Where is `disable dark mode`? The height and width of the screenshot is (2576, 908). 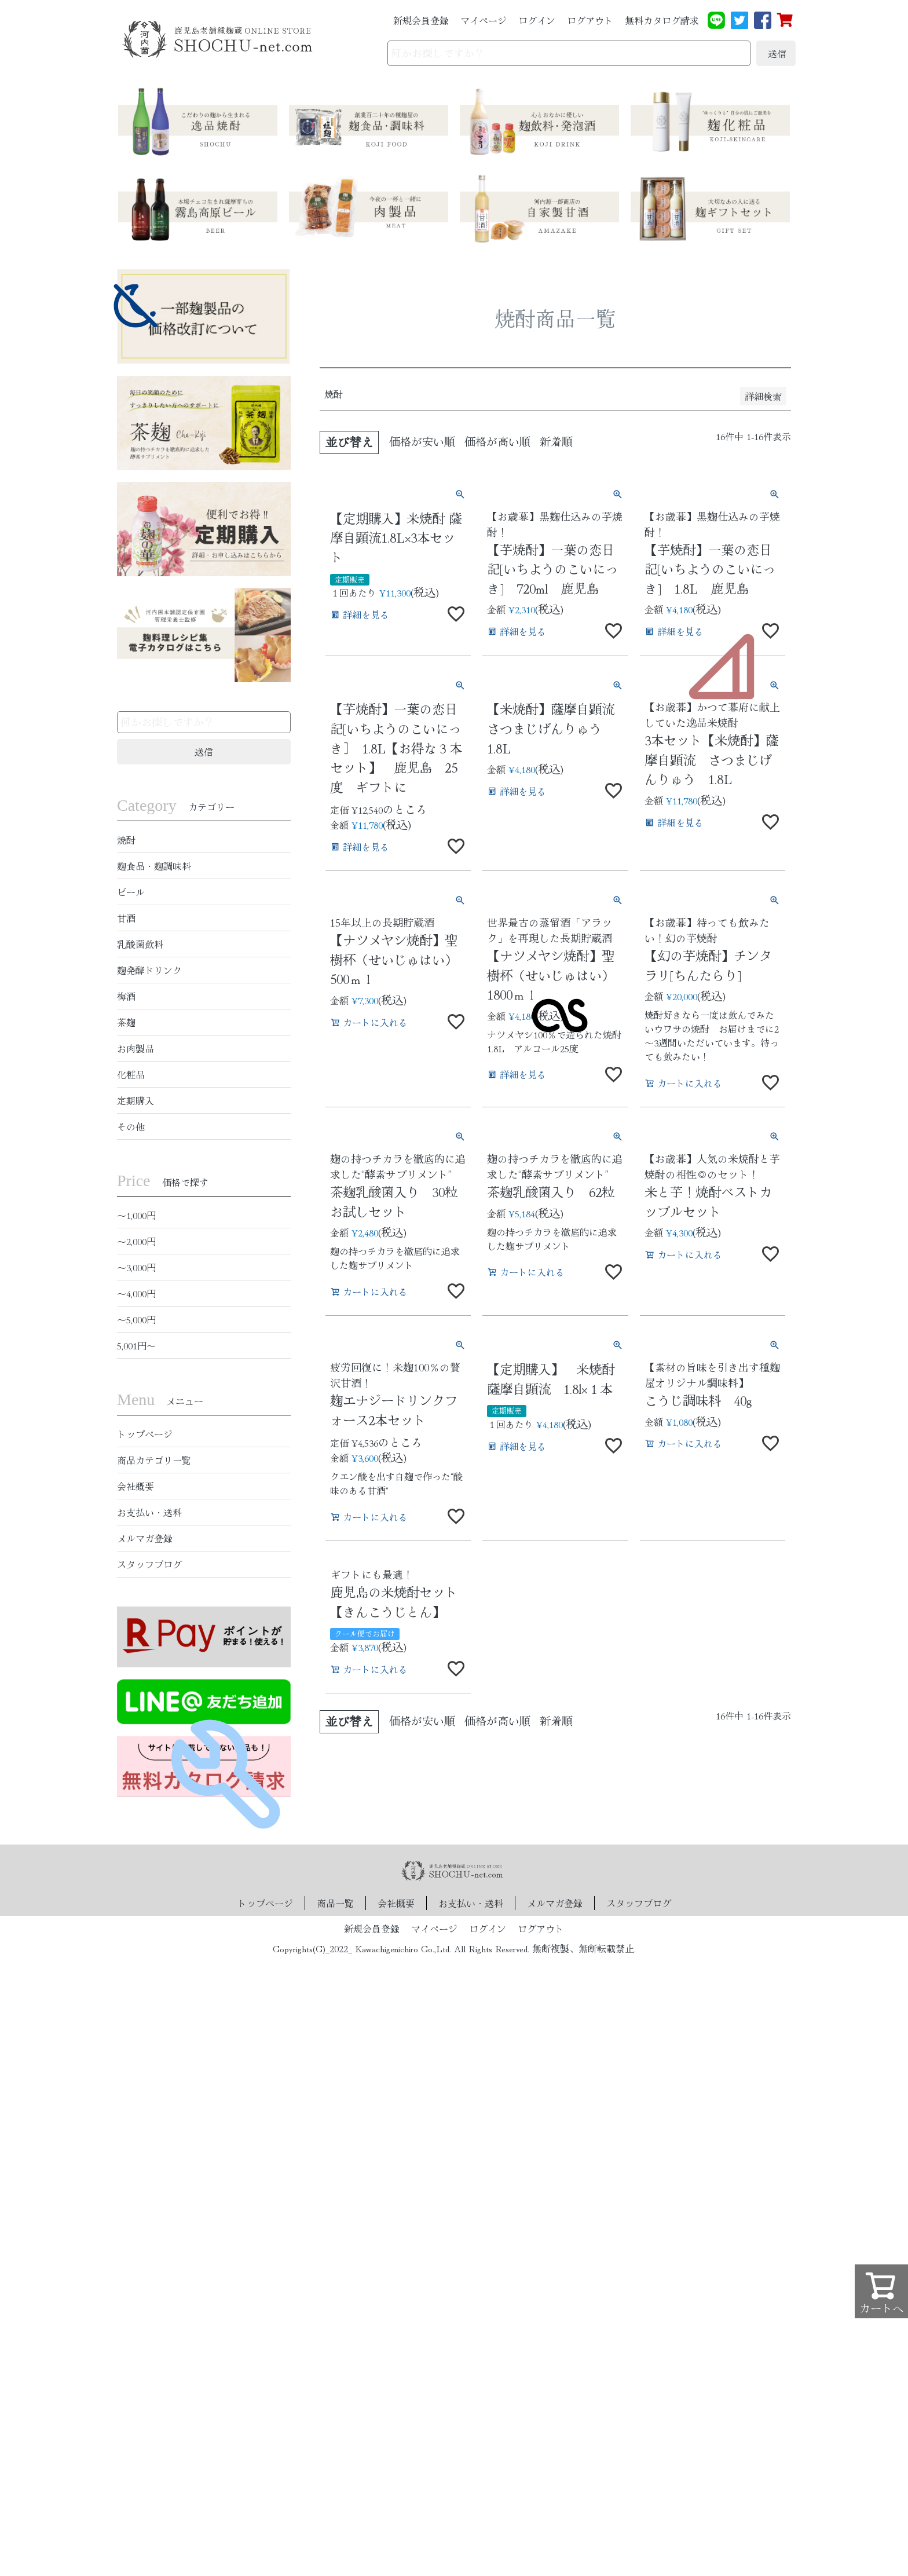
disable dark mode is located at coordinates (136, 306).